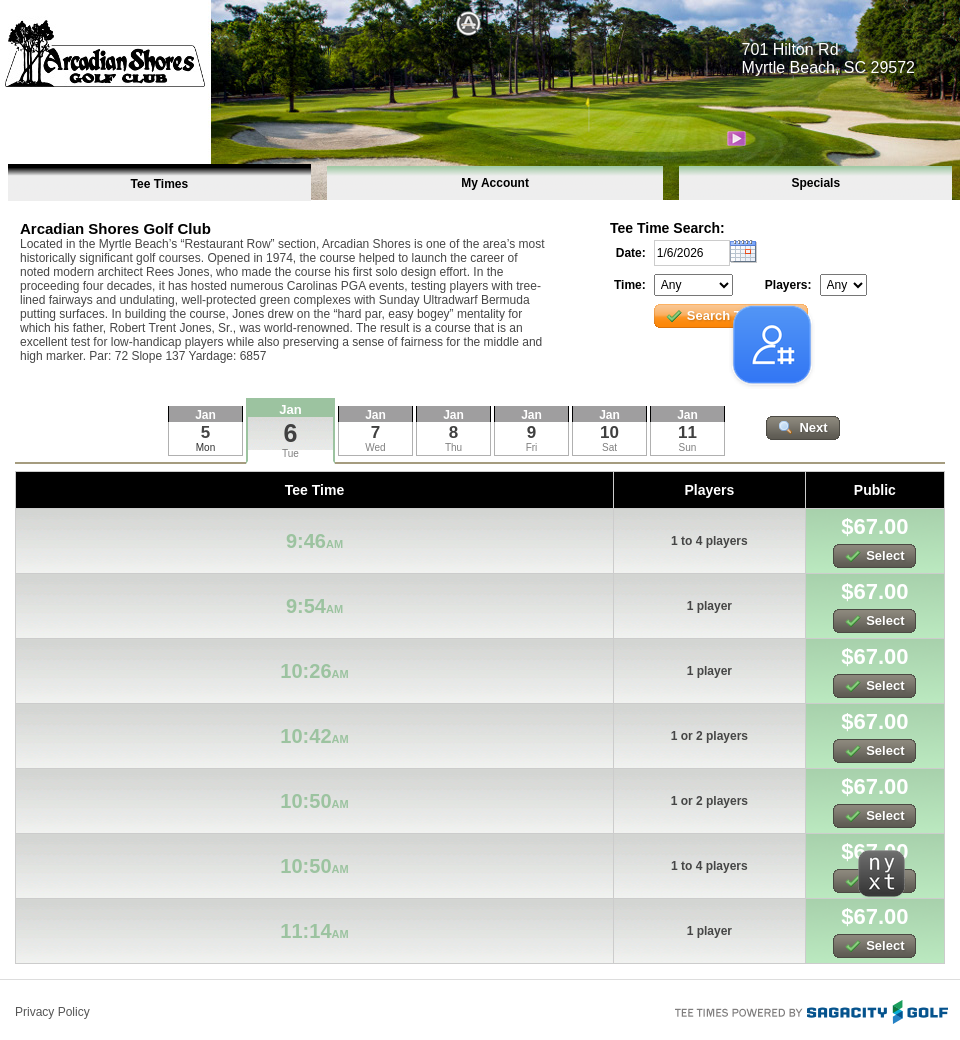 The width and height of the screenshot is (960, 1040). I want to click on open the software update manager, so click(468, 23).